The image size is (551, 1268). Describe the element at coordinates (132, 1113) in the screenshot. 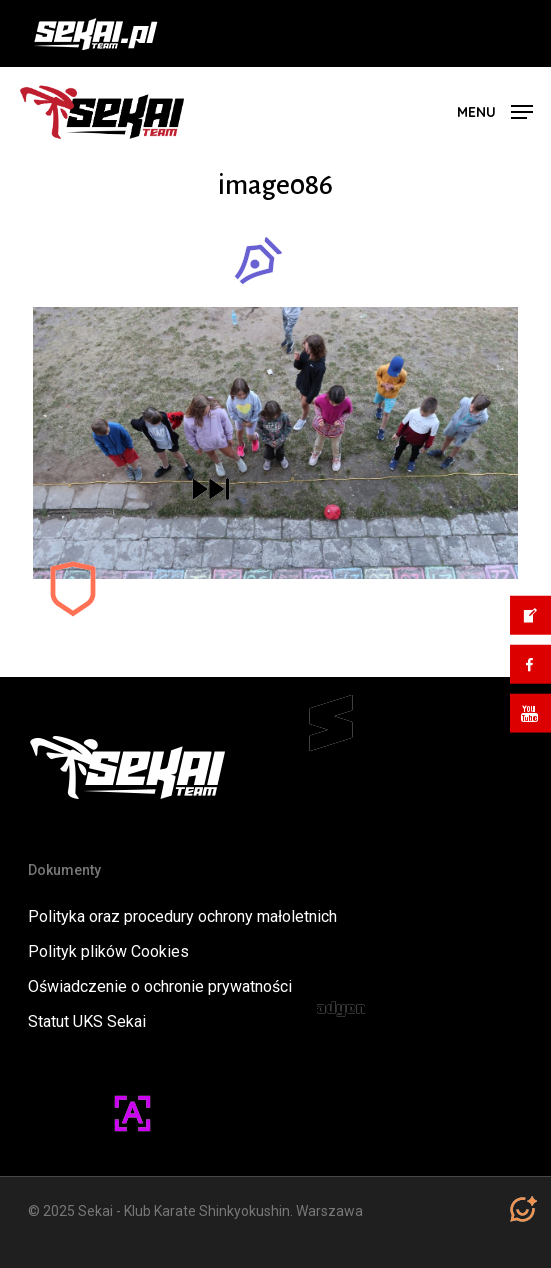

I see `scan text using optical character recognition (OCR)` at that location.